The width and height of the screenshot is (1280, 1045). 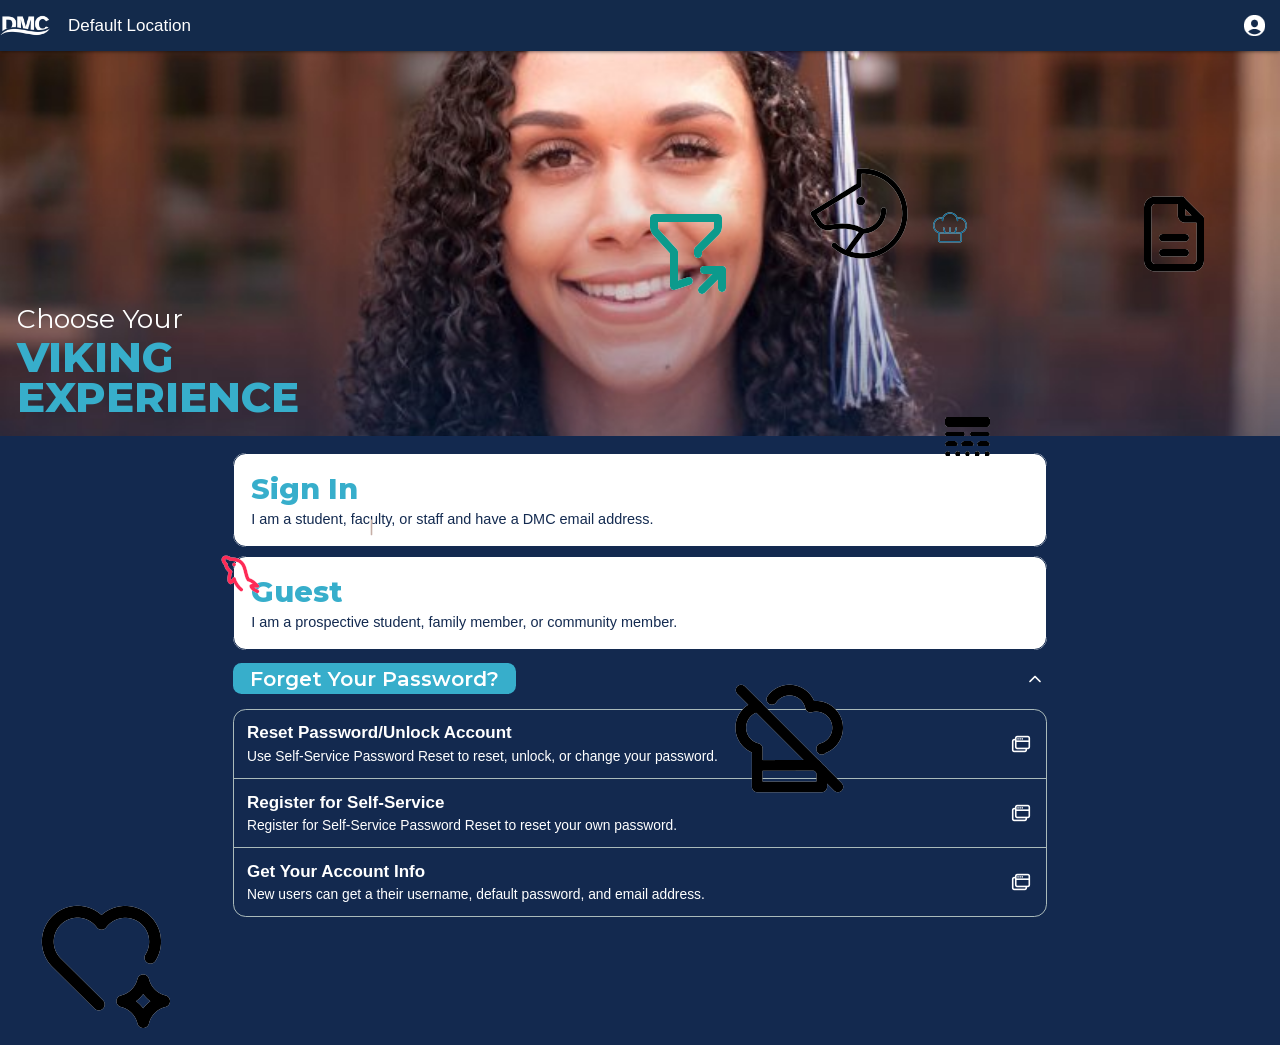 I want to click on disable cooking or recipe mode, so click(x=789, y=738).